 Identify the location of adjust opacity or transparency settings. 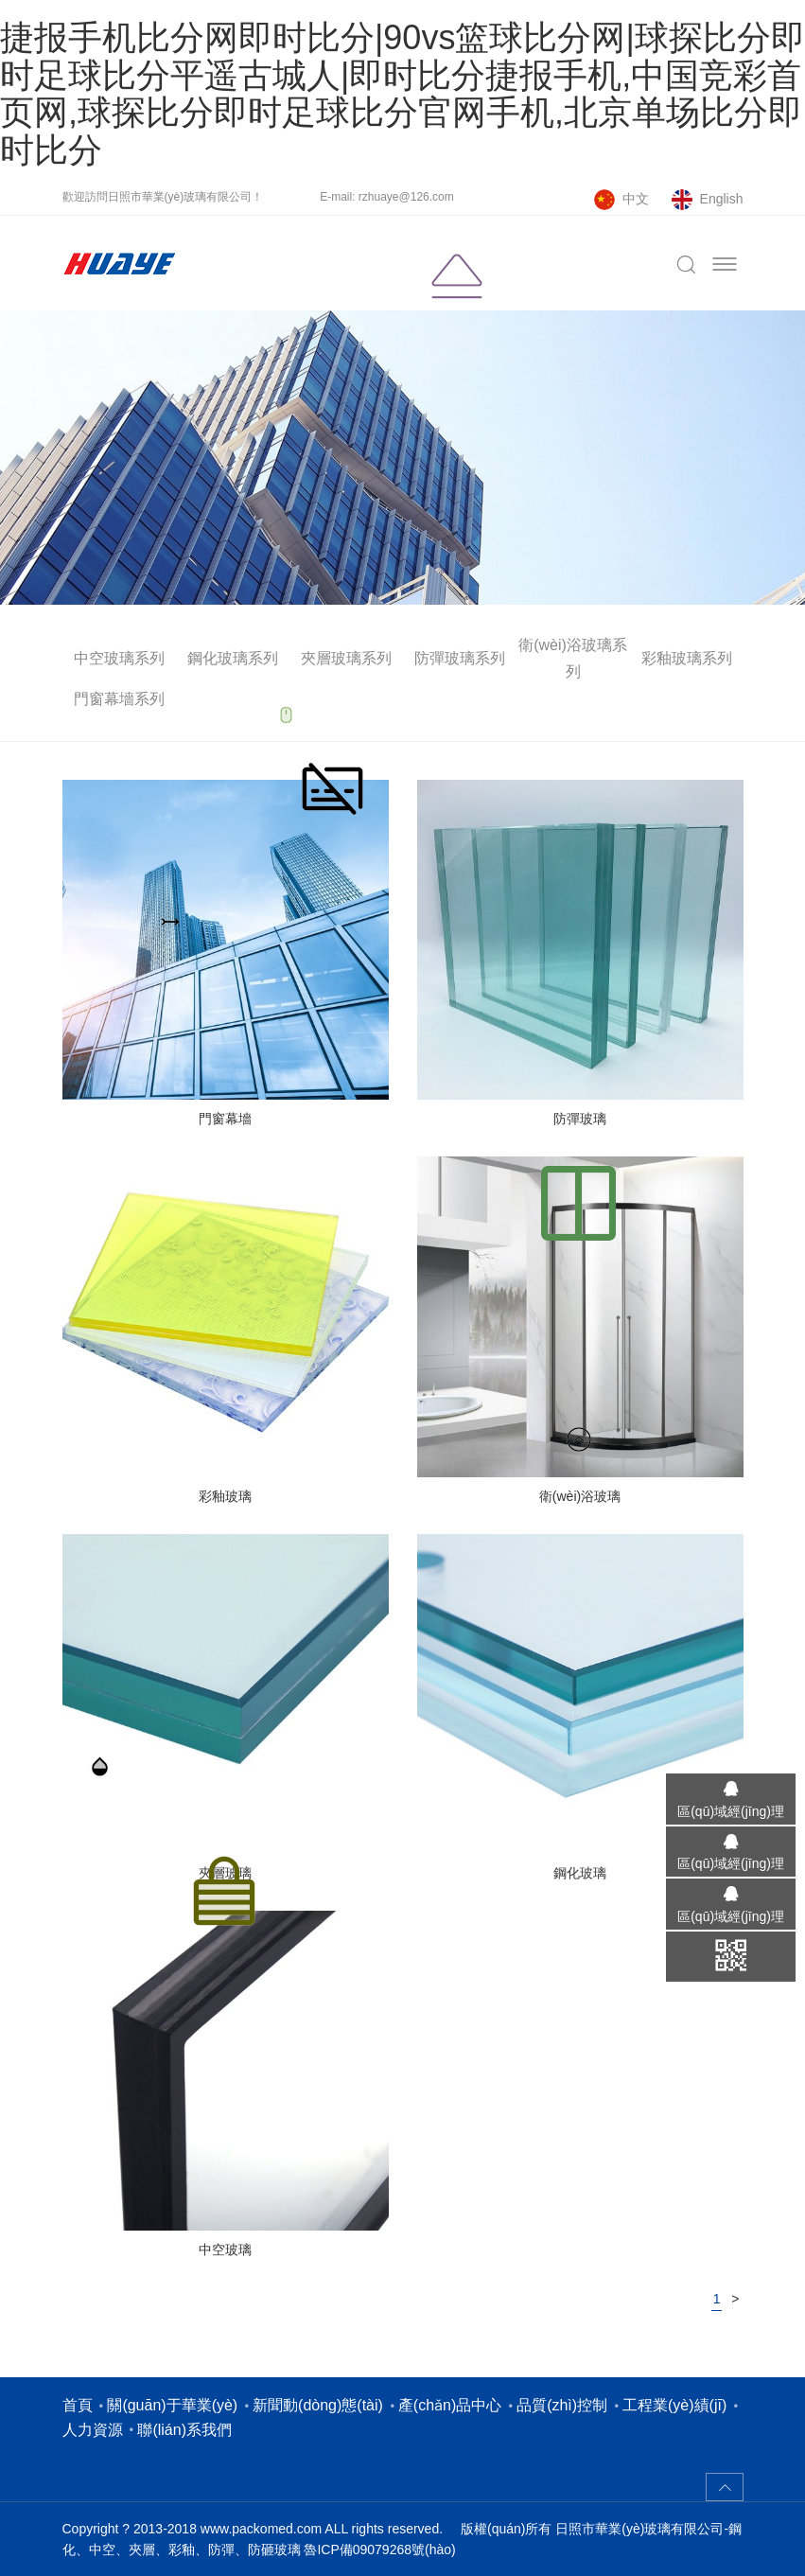
(99, 1766).